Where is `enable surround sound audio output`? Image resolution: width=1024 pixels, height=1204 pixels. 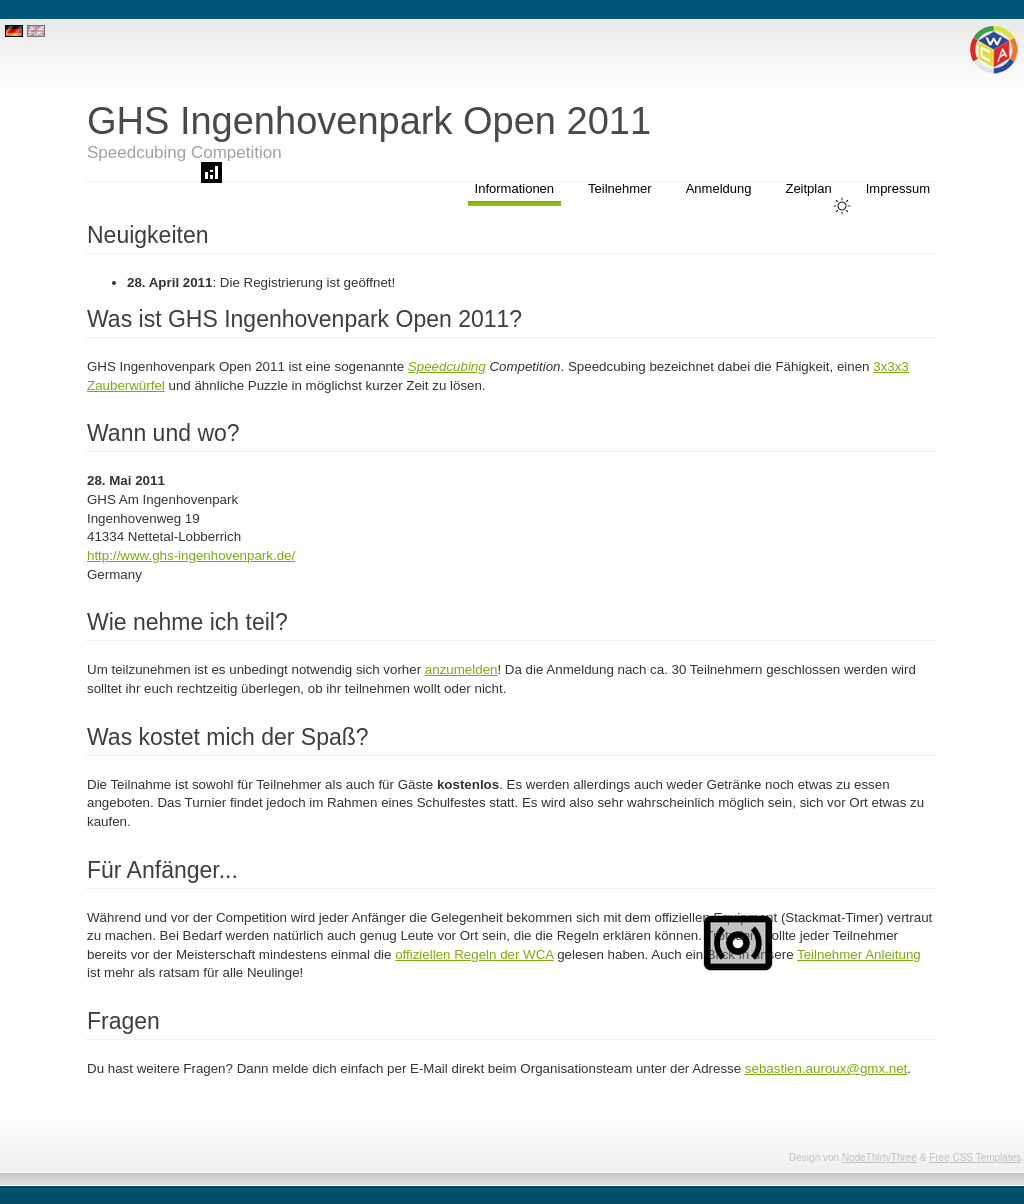
enable surround sound audio output is located at coordinates (738, 943).